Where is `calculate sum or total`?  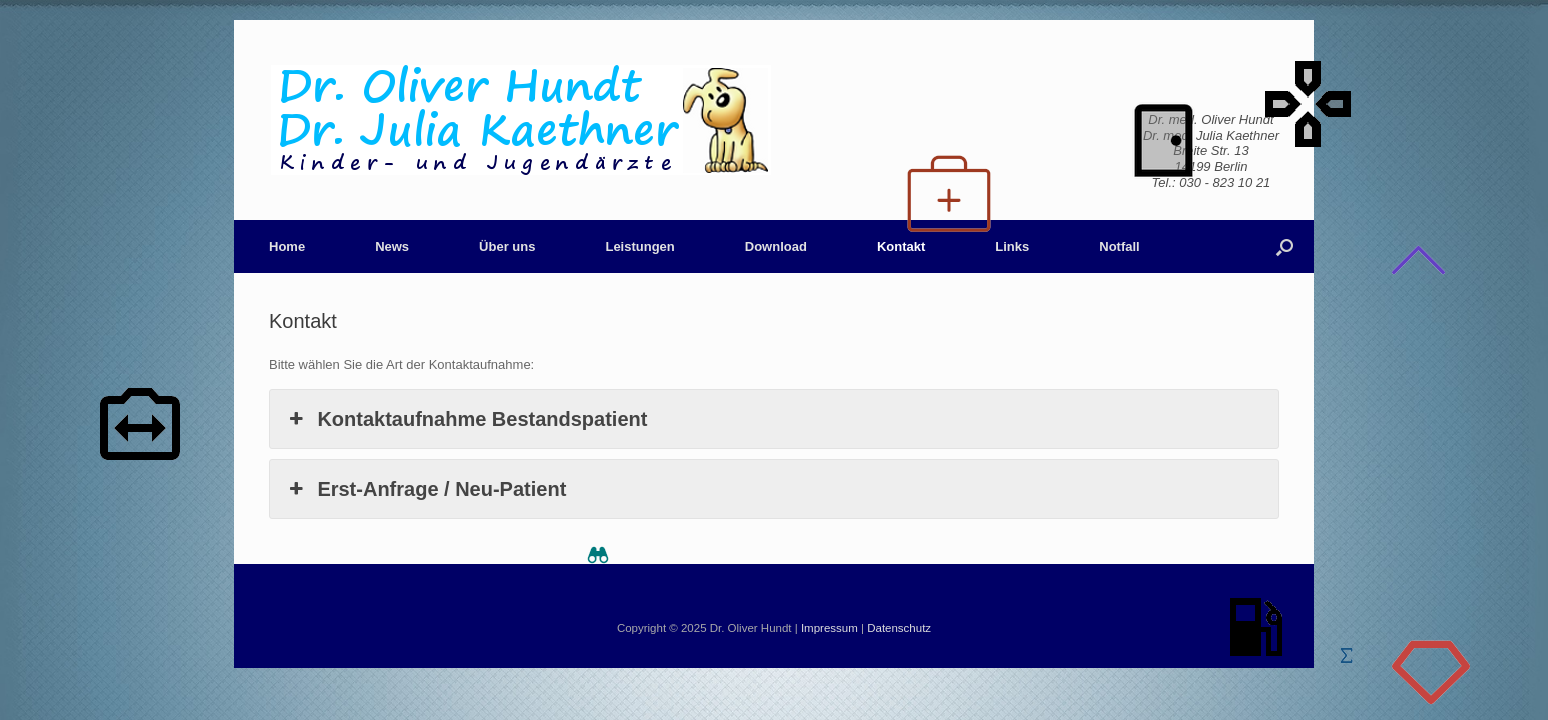
calculate sum or total is located at coordinates (1346, 655).